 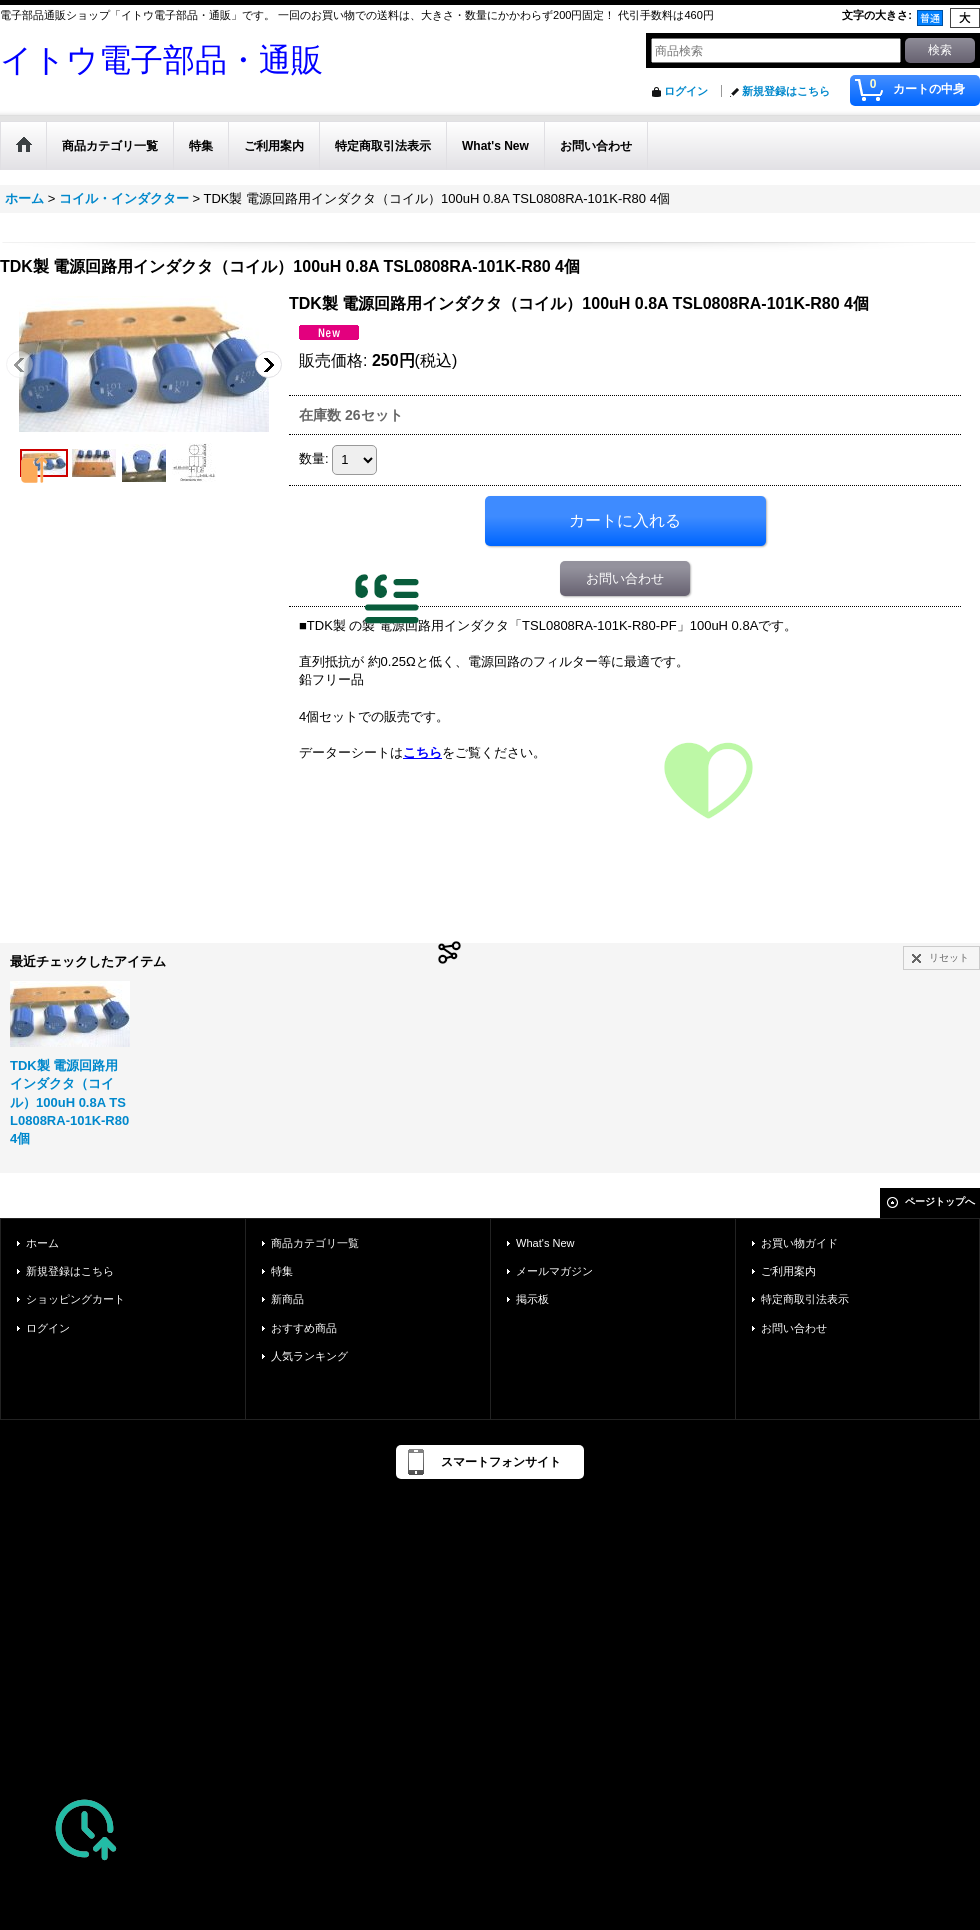 I want to click on auto-fit content to top of container, so click(x=33, y=470).